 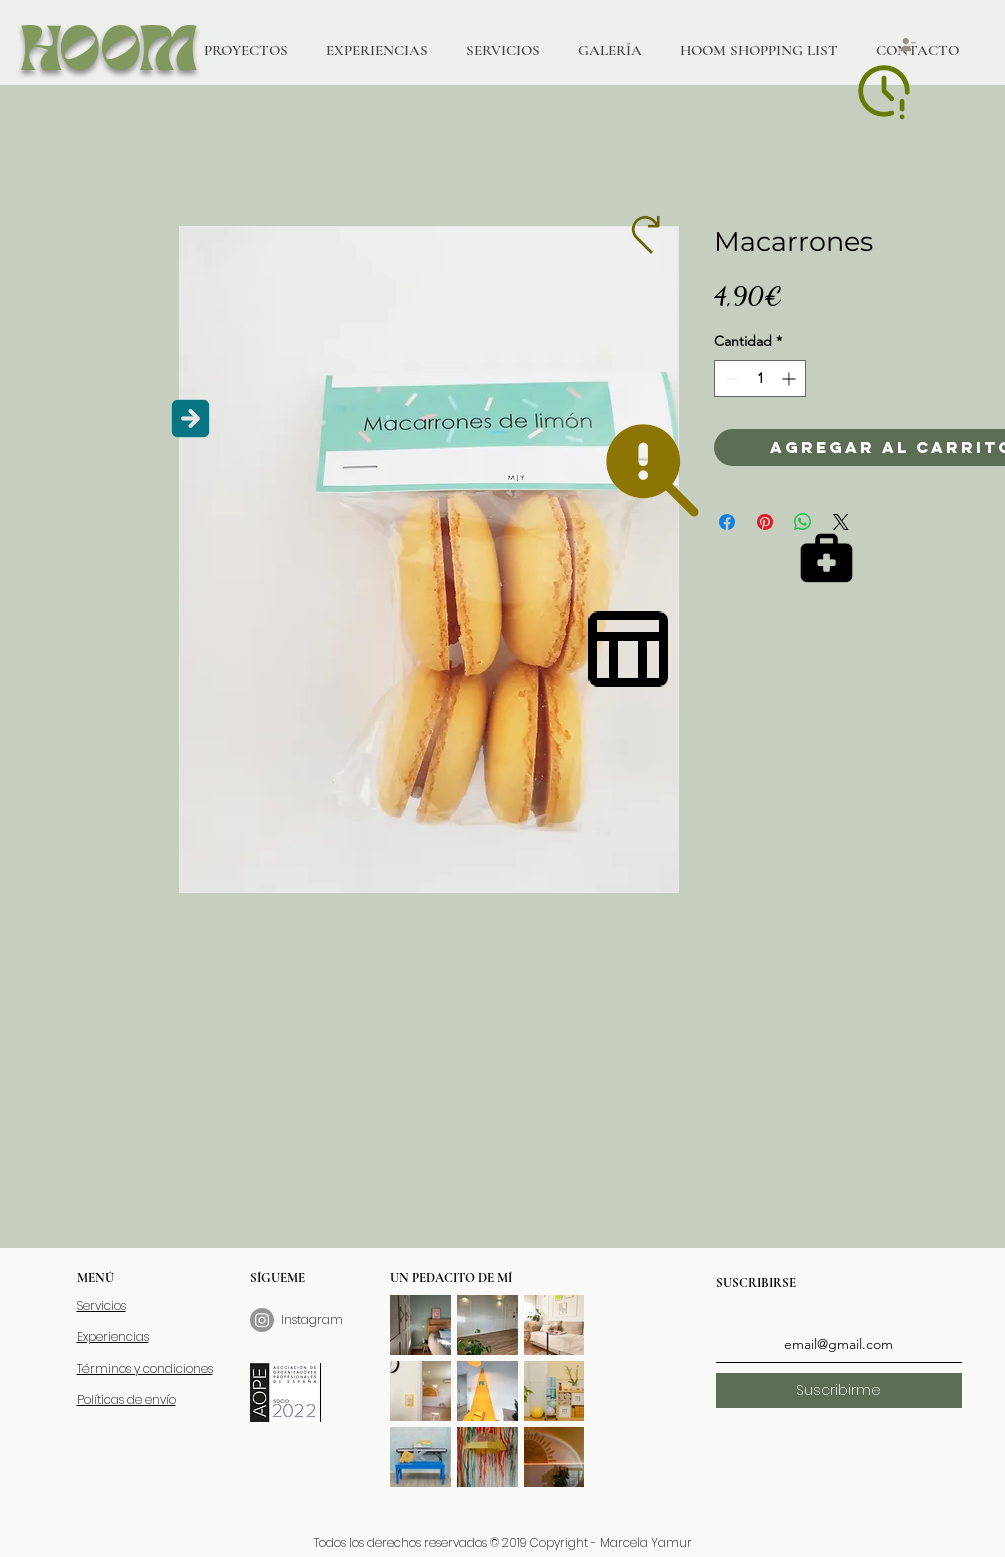 I want to click on access medical records or health information, so click(x=826, y=559).